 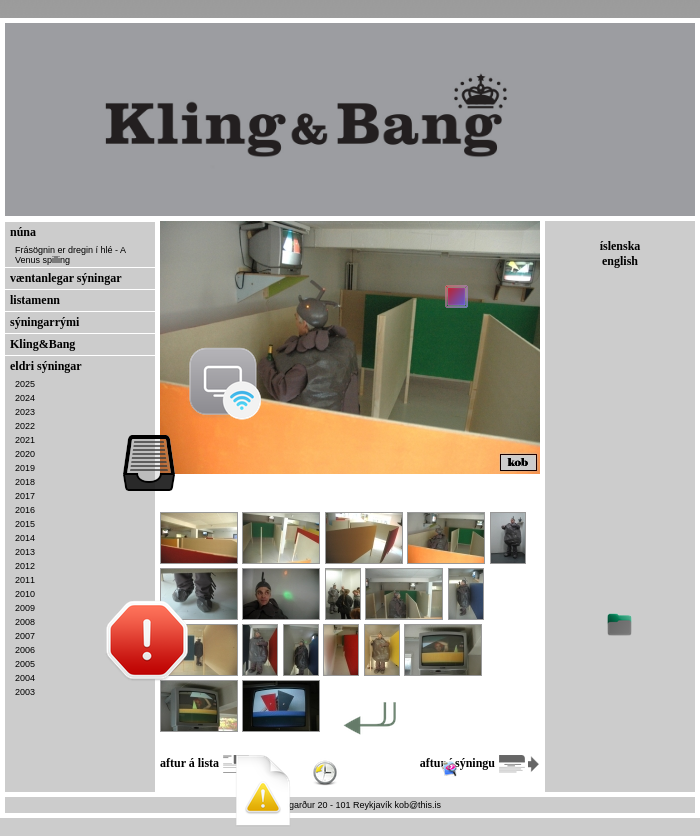 What do you see at coordinates (325, 772) in the screenshot?
I see `open recently accessed documents` at bounding box center [325, 772].